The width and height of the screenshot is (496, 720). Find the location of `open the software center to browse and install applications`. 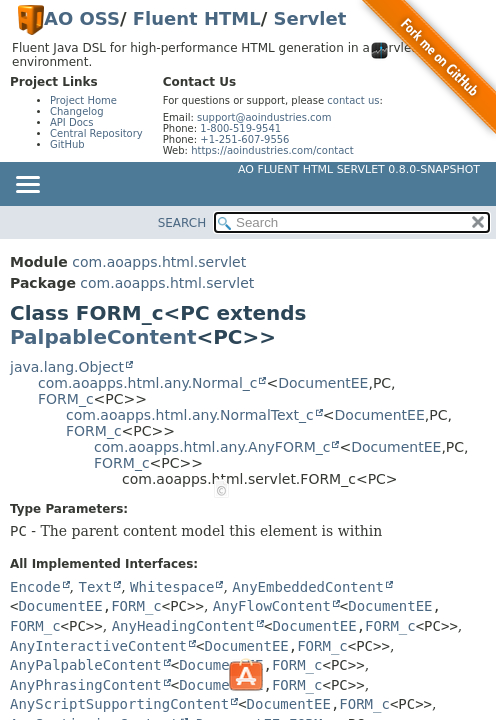

open the software center to browse and install applications is located at coordinates (246, 676).